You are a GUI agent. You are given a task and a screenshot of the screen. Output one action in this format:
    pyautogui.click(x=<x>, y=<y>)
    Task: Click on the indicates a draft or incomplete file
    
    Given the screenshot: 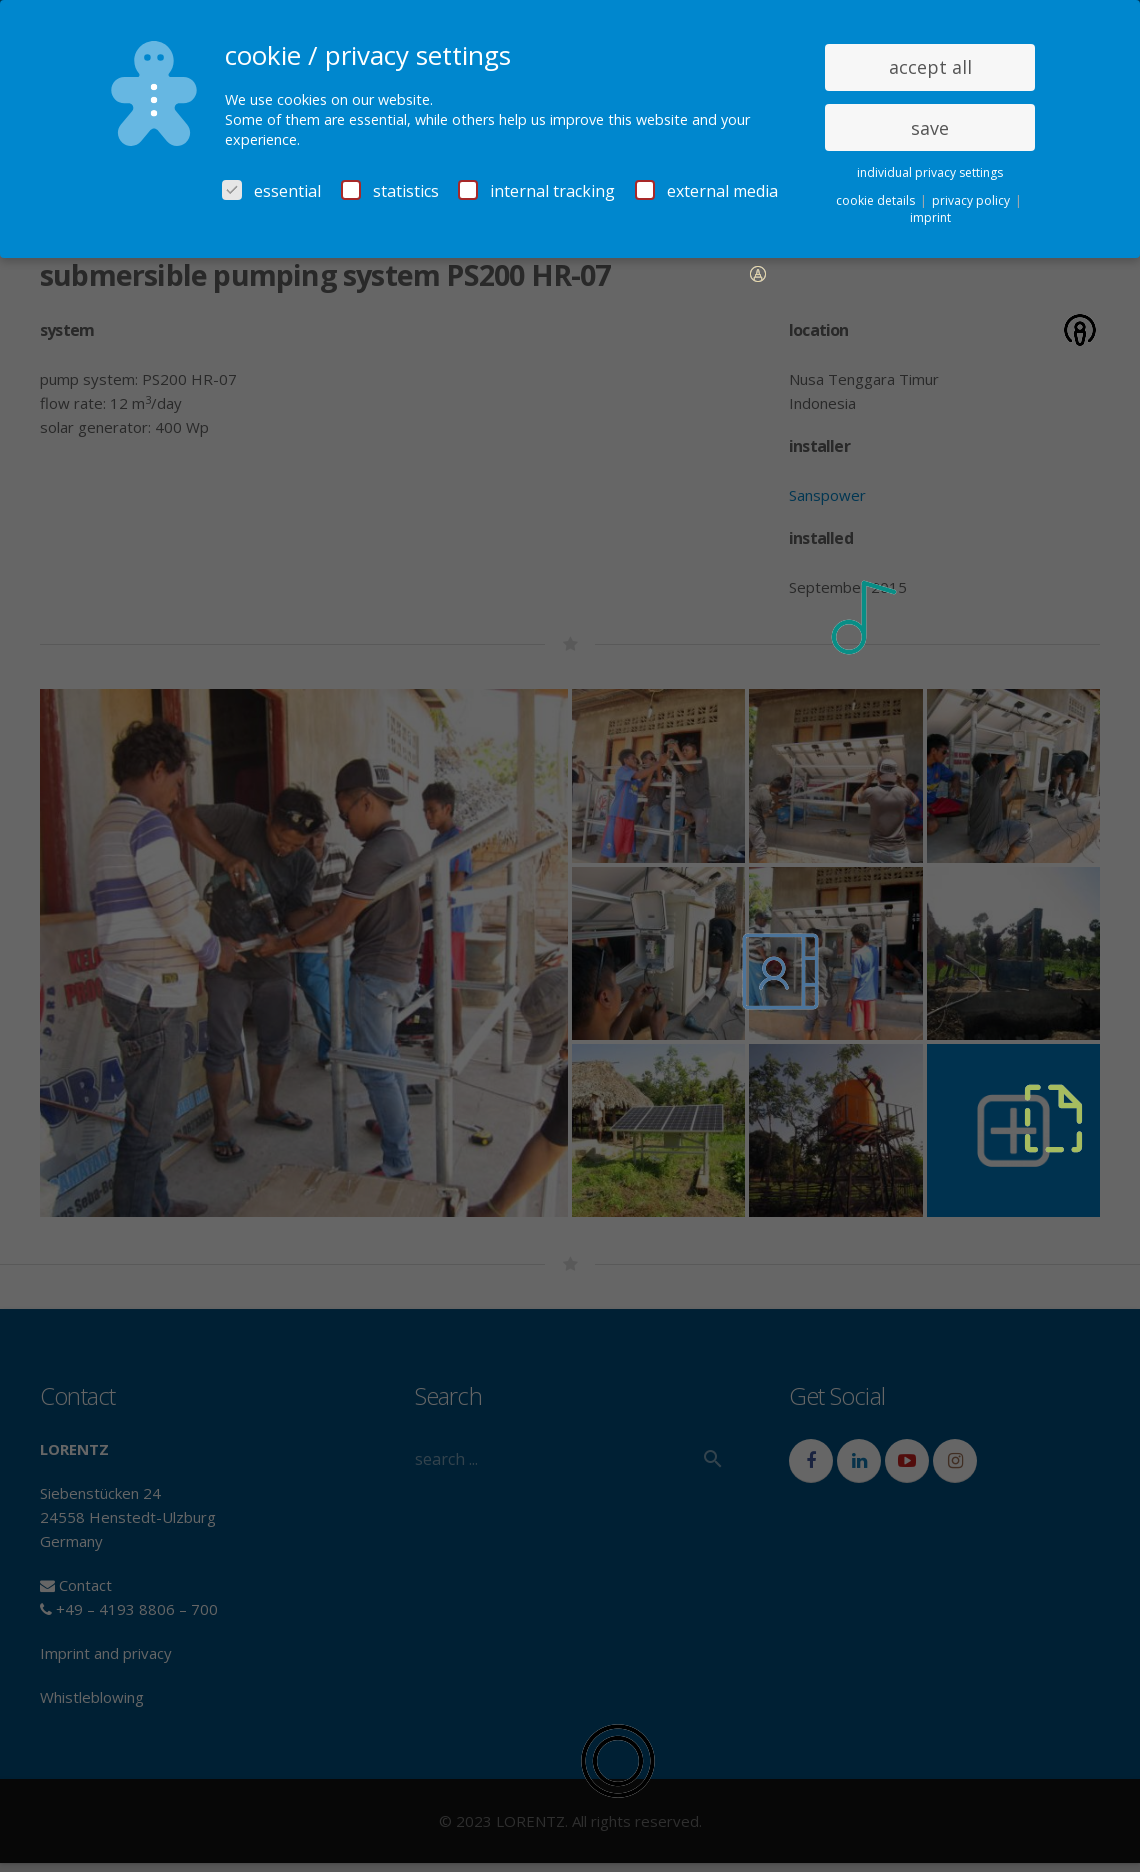 What is the action you would take?
    pyautogui.click(x=1053, y=1118)
    